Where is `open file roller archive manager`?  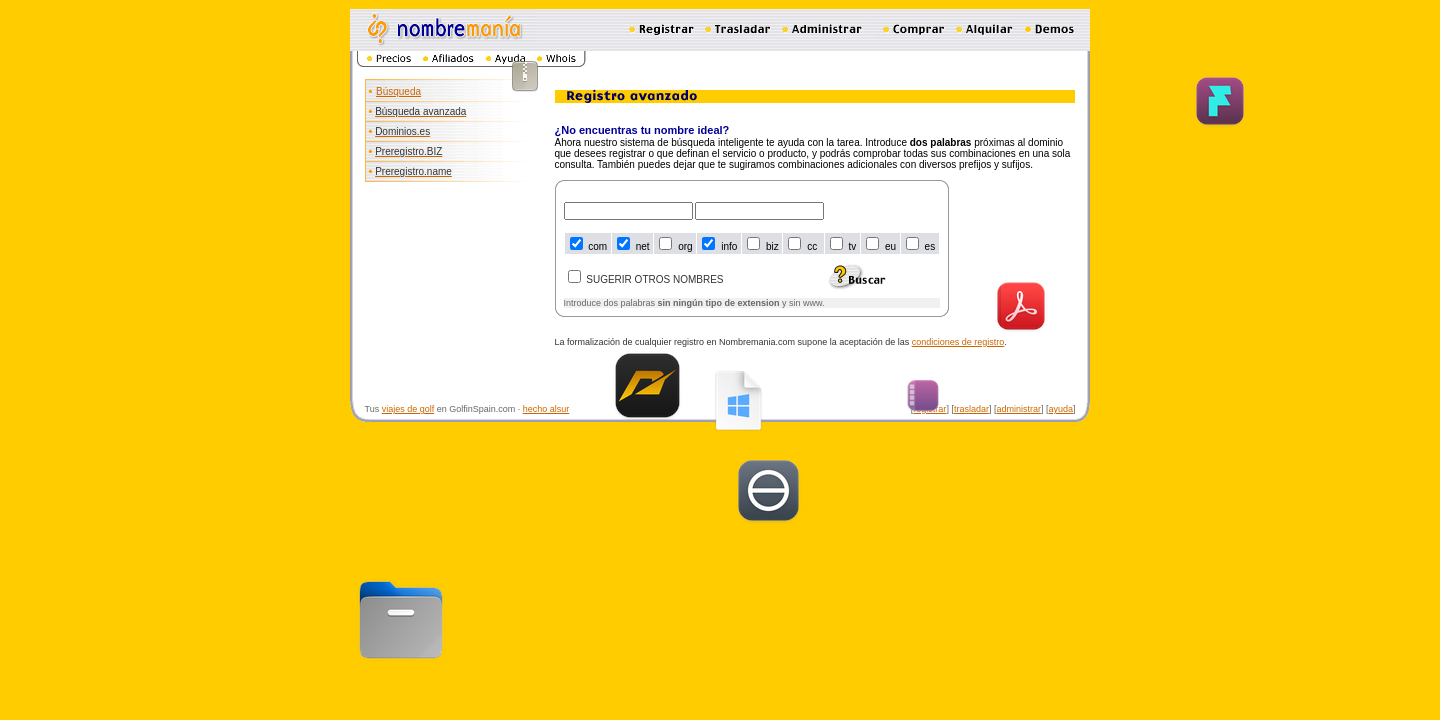 open file roller archive manager is located at coordinates (525, 76).